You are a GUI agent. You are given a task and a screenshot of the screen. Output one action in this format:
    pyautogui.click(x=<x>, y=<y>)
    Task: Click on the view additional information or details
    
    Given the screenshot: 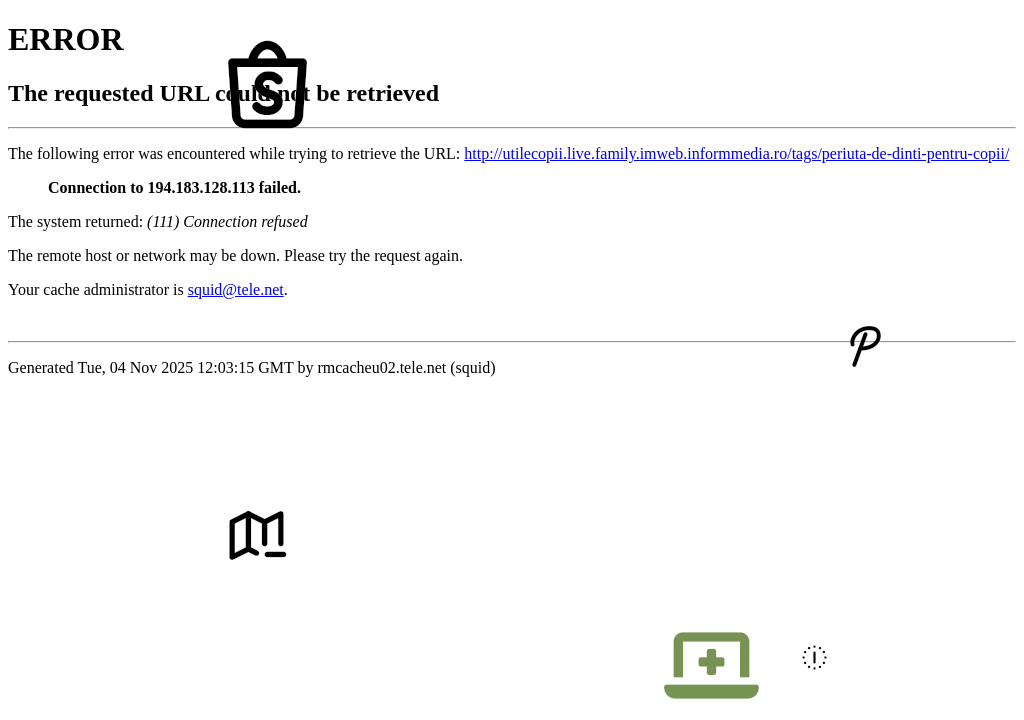 What is the action you would take?
    pyautogui.click(x=814, y=657)
    